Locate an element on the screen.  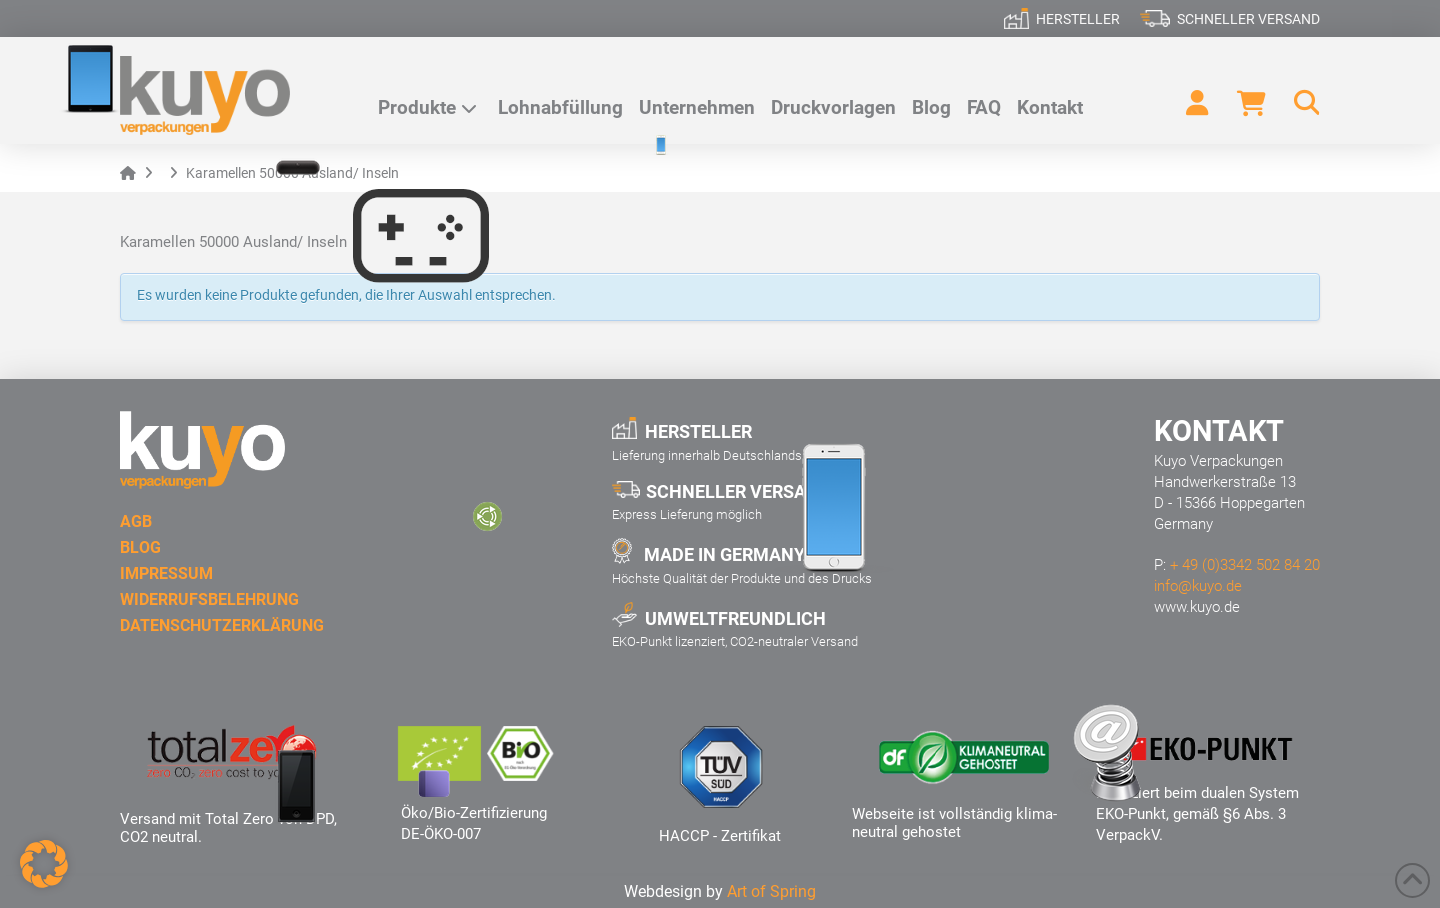
connect a game controller is located at coordinates (421, 240).